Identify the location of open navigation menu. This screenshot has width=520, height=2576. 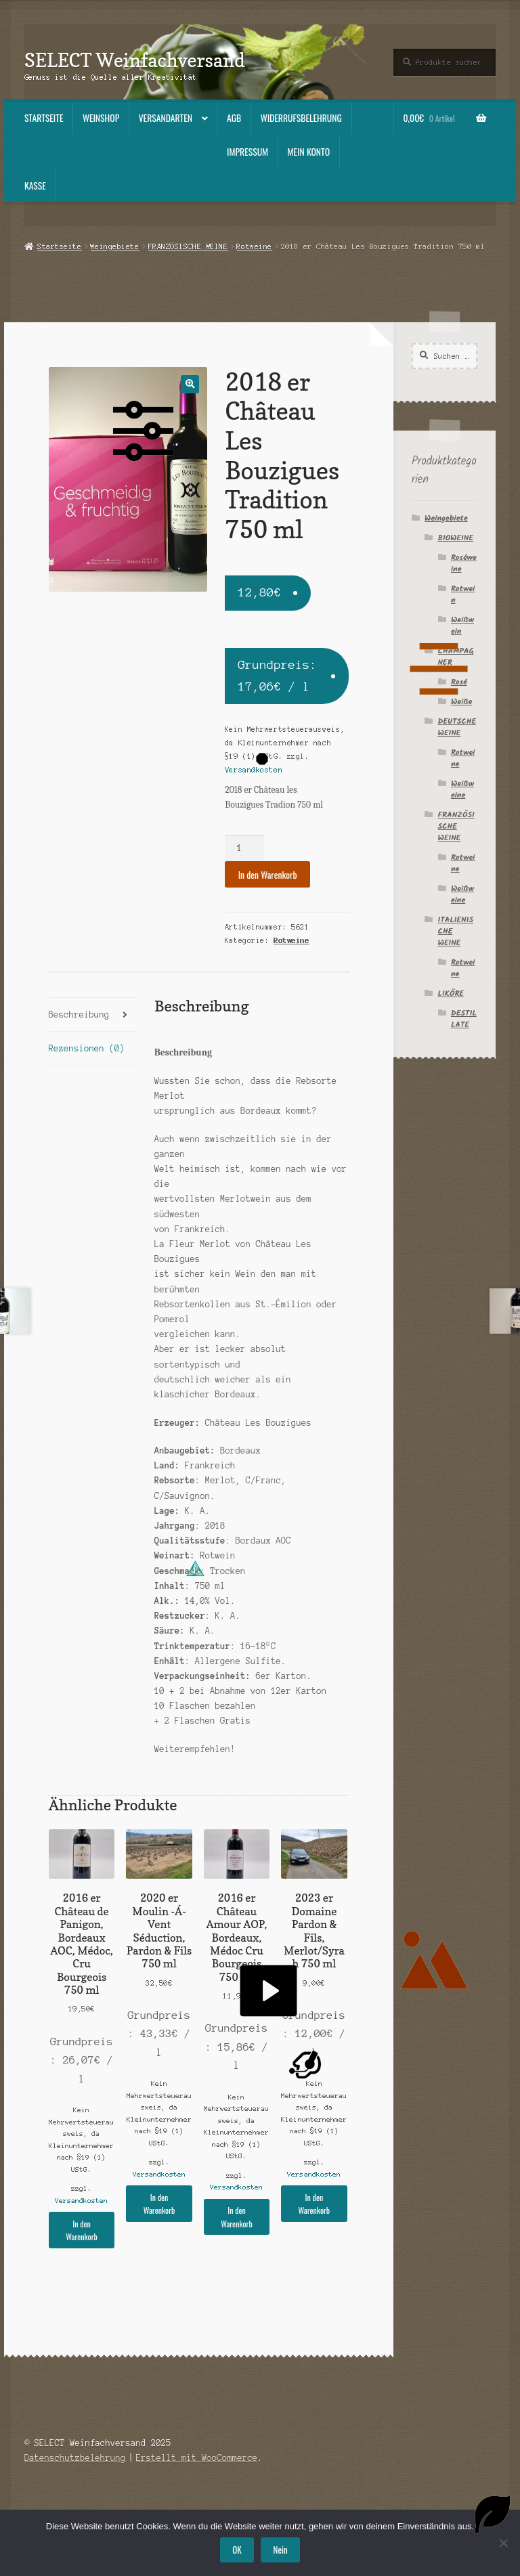
(439, 669).